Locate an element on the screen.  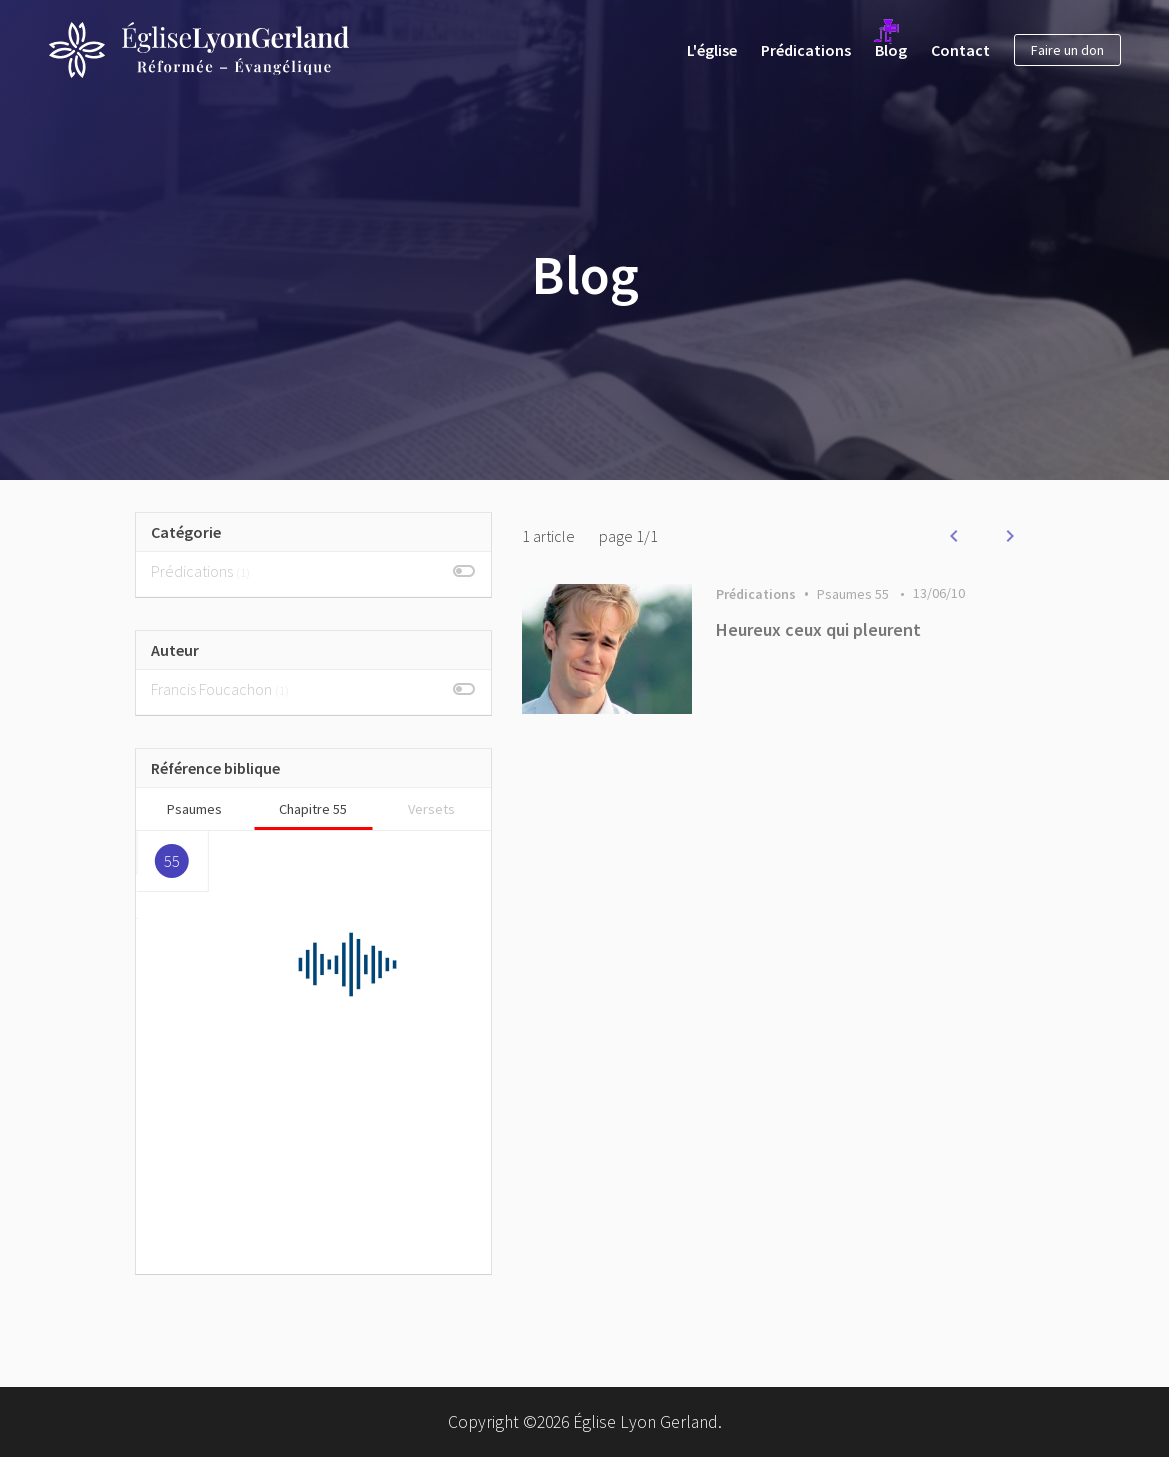
select manual meat grinder tool or equipment is located at coordinates (886, 31).